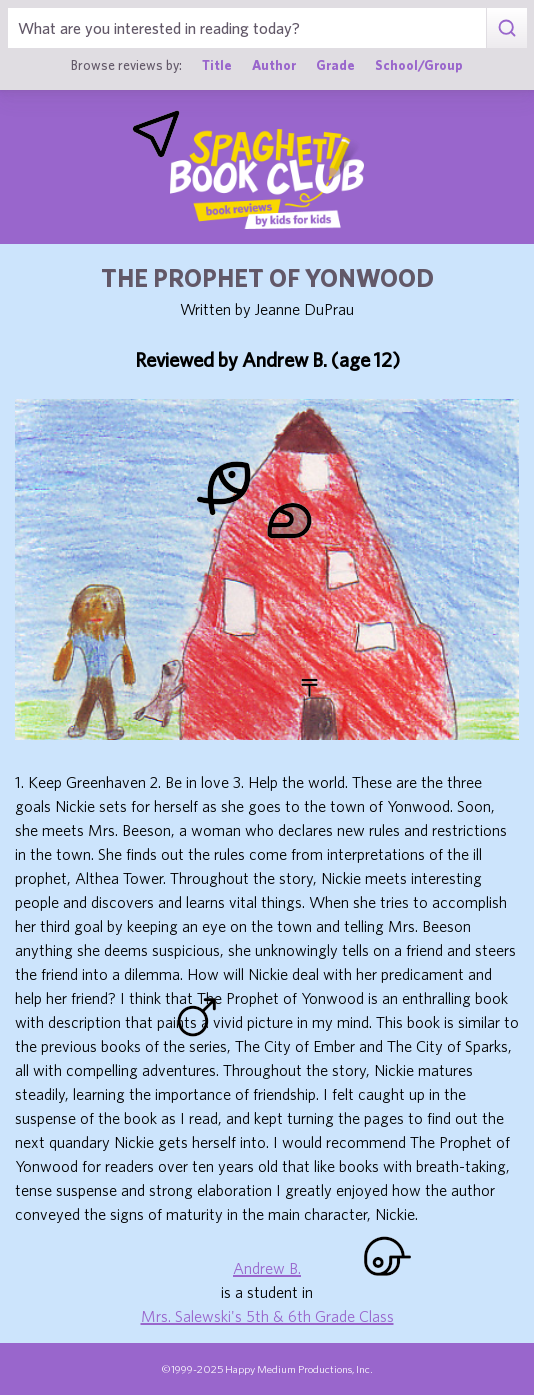  What do you see at coordinates (225, 486) in the screenshot?
I see `indicates seafood or fish-related content` at bounding box center [225, 486].